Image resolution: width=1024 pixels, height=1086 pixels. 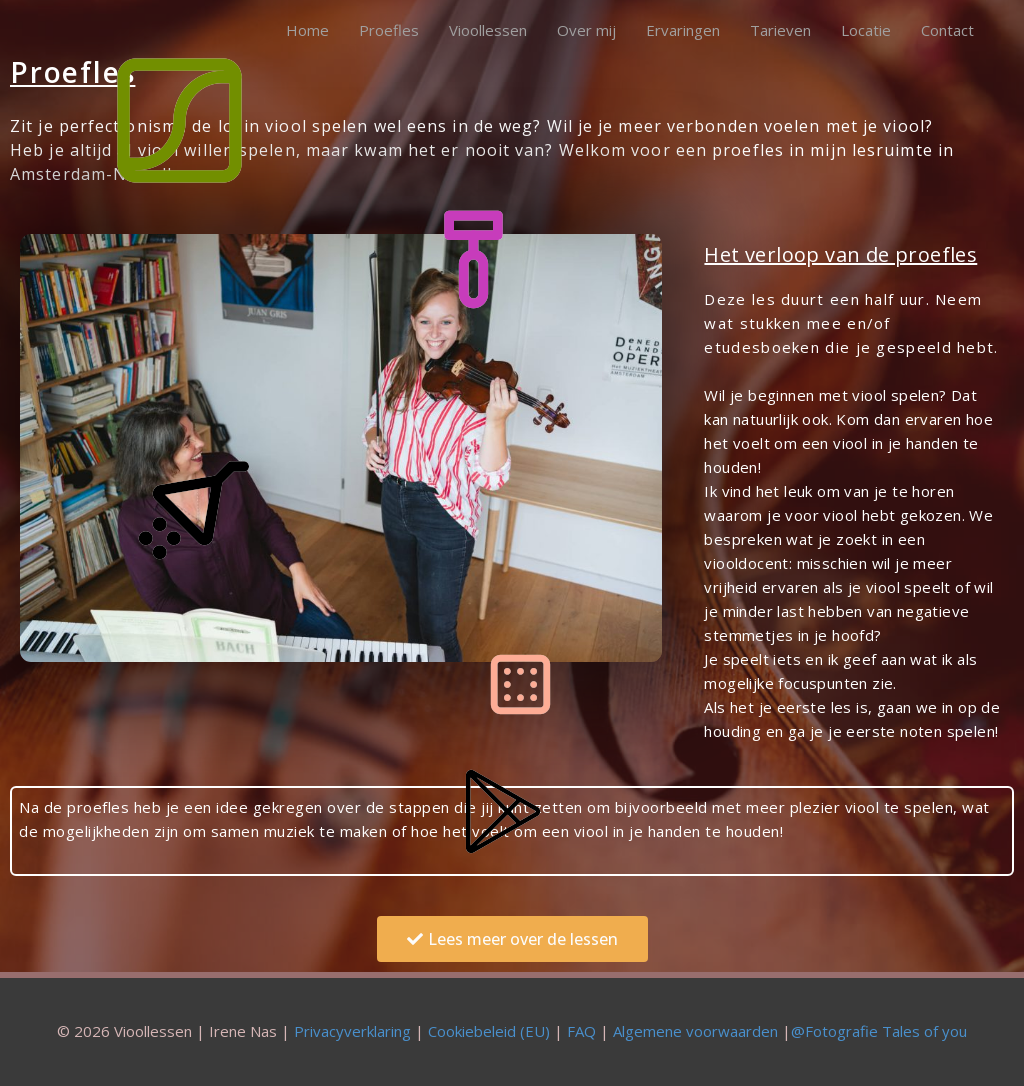 What do you see at coordinates (193, 505) in the screenshot?
I see `bathroom or shower amenity indicator` at bounding box center [193, 505].